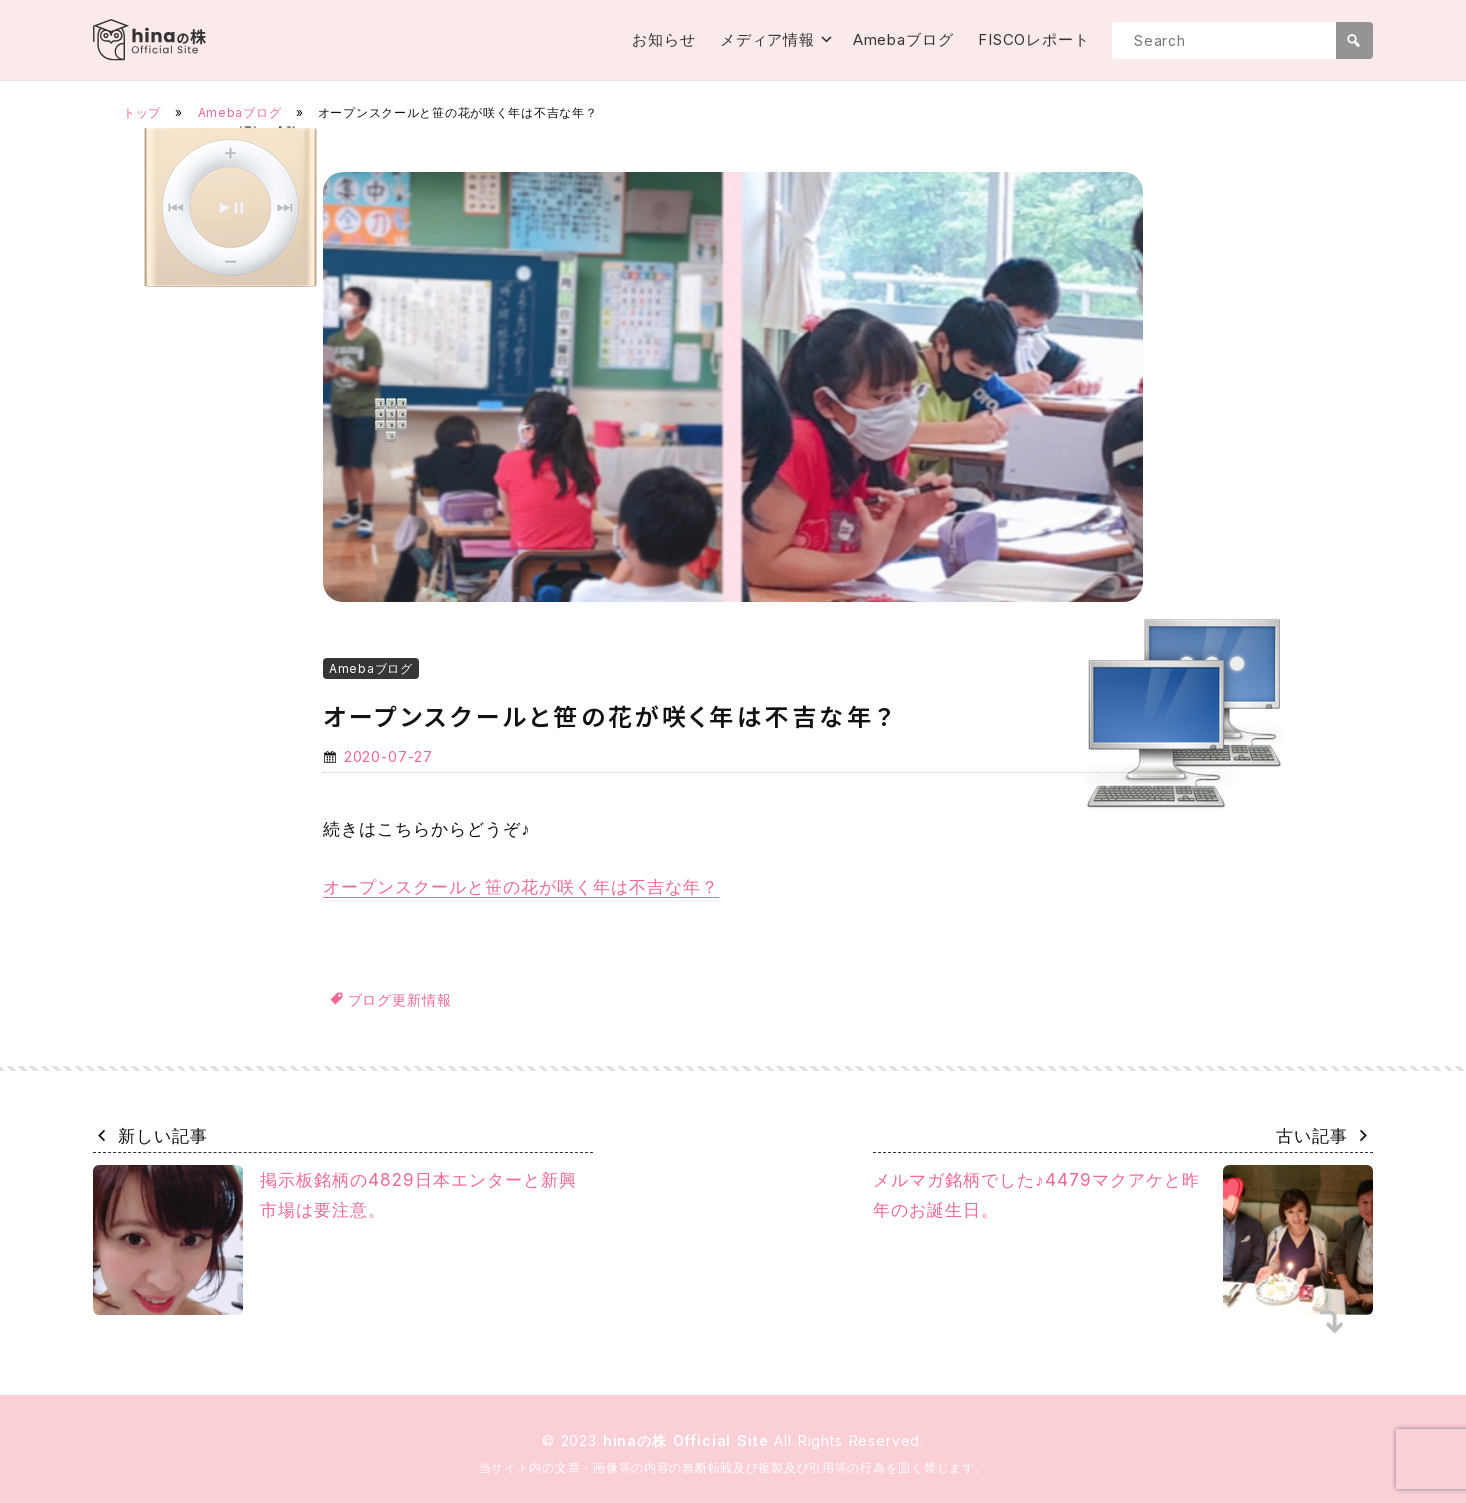 The image size is (1466, 1503). Describe the element at coordinates (1182, 713) in the screenshot. I see `indicates incoming network data transfer` at that location.